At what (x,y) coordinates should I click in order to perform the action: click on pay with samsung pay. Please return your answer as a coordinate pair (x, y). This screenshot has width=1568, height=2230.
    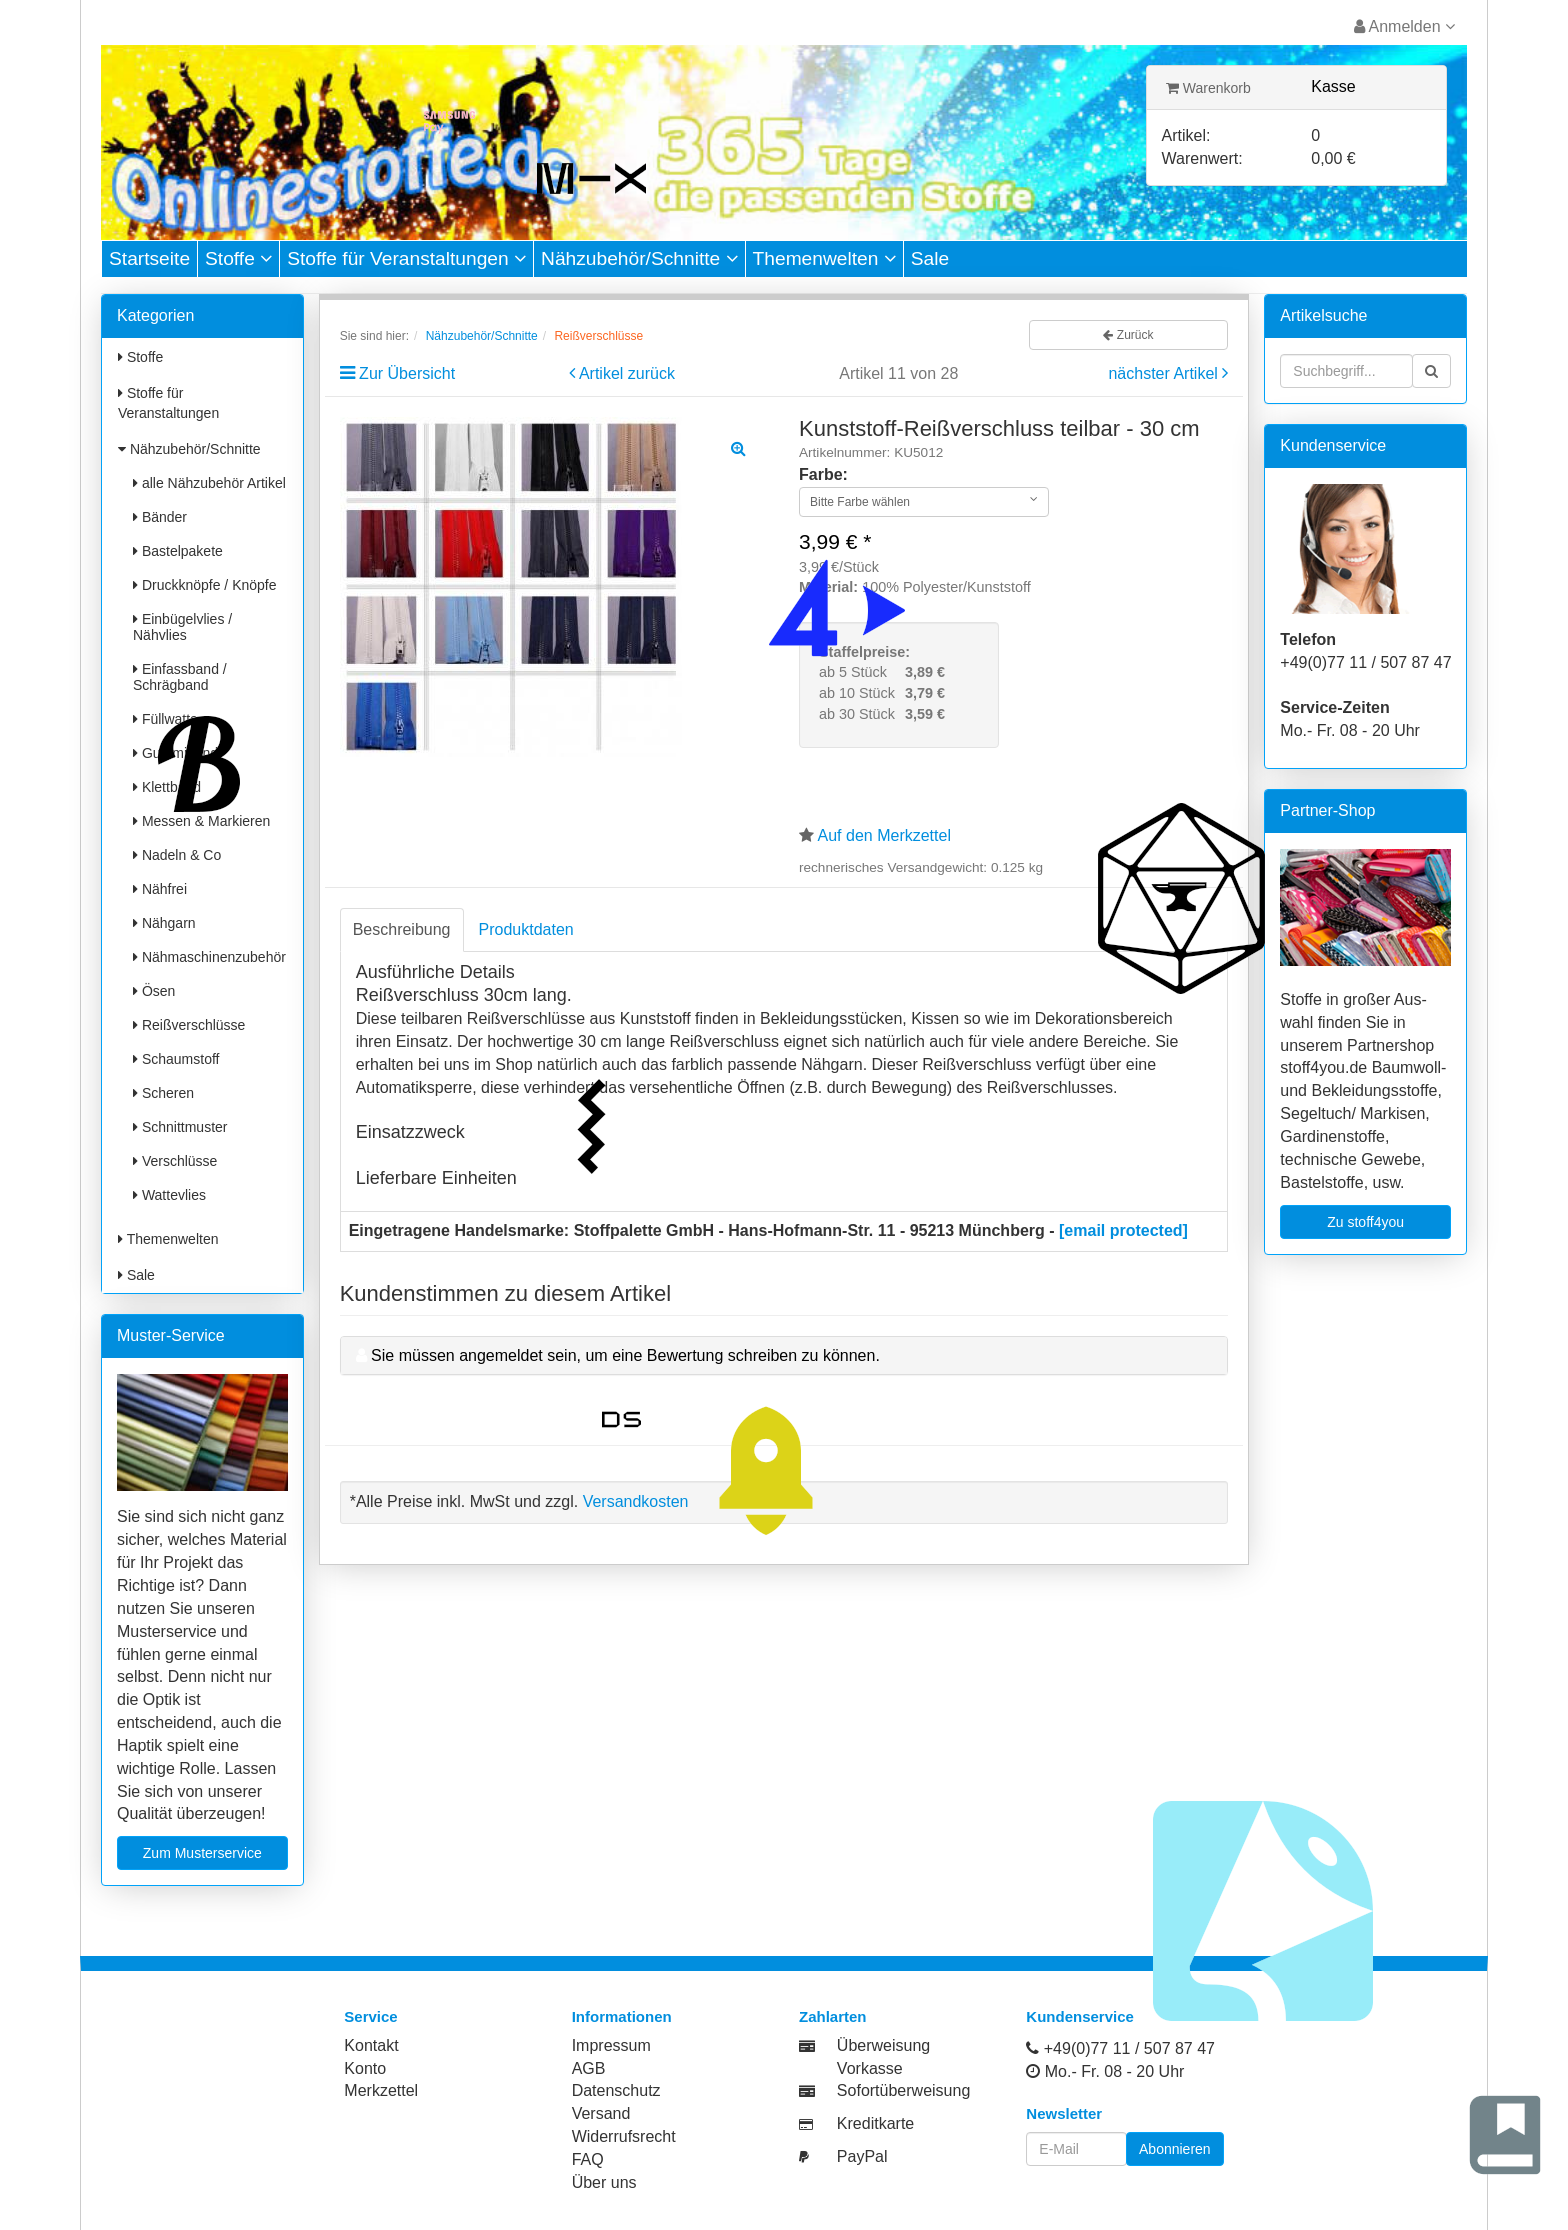
    Looking at the image, I should click on (449, 122).